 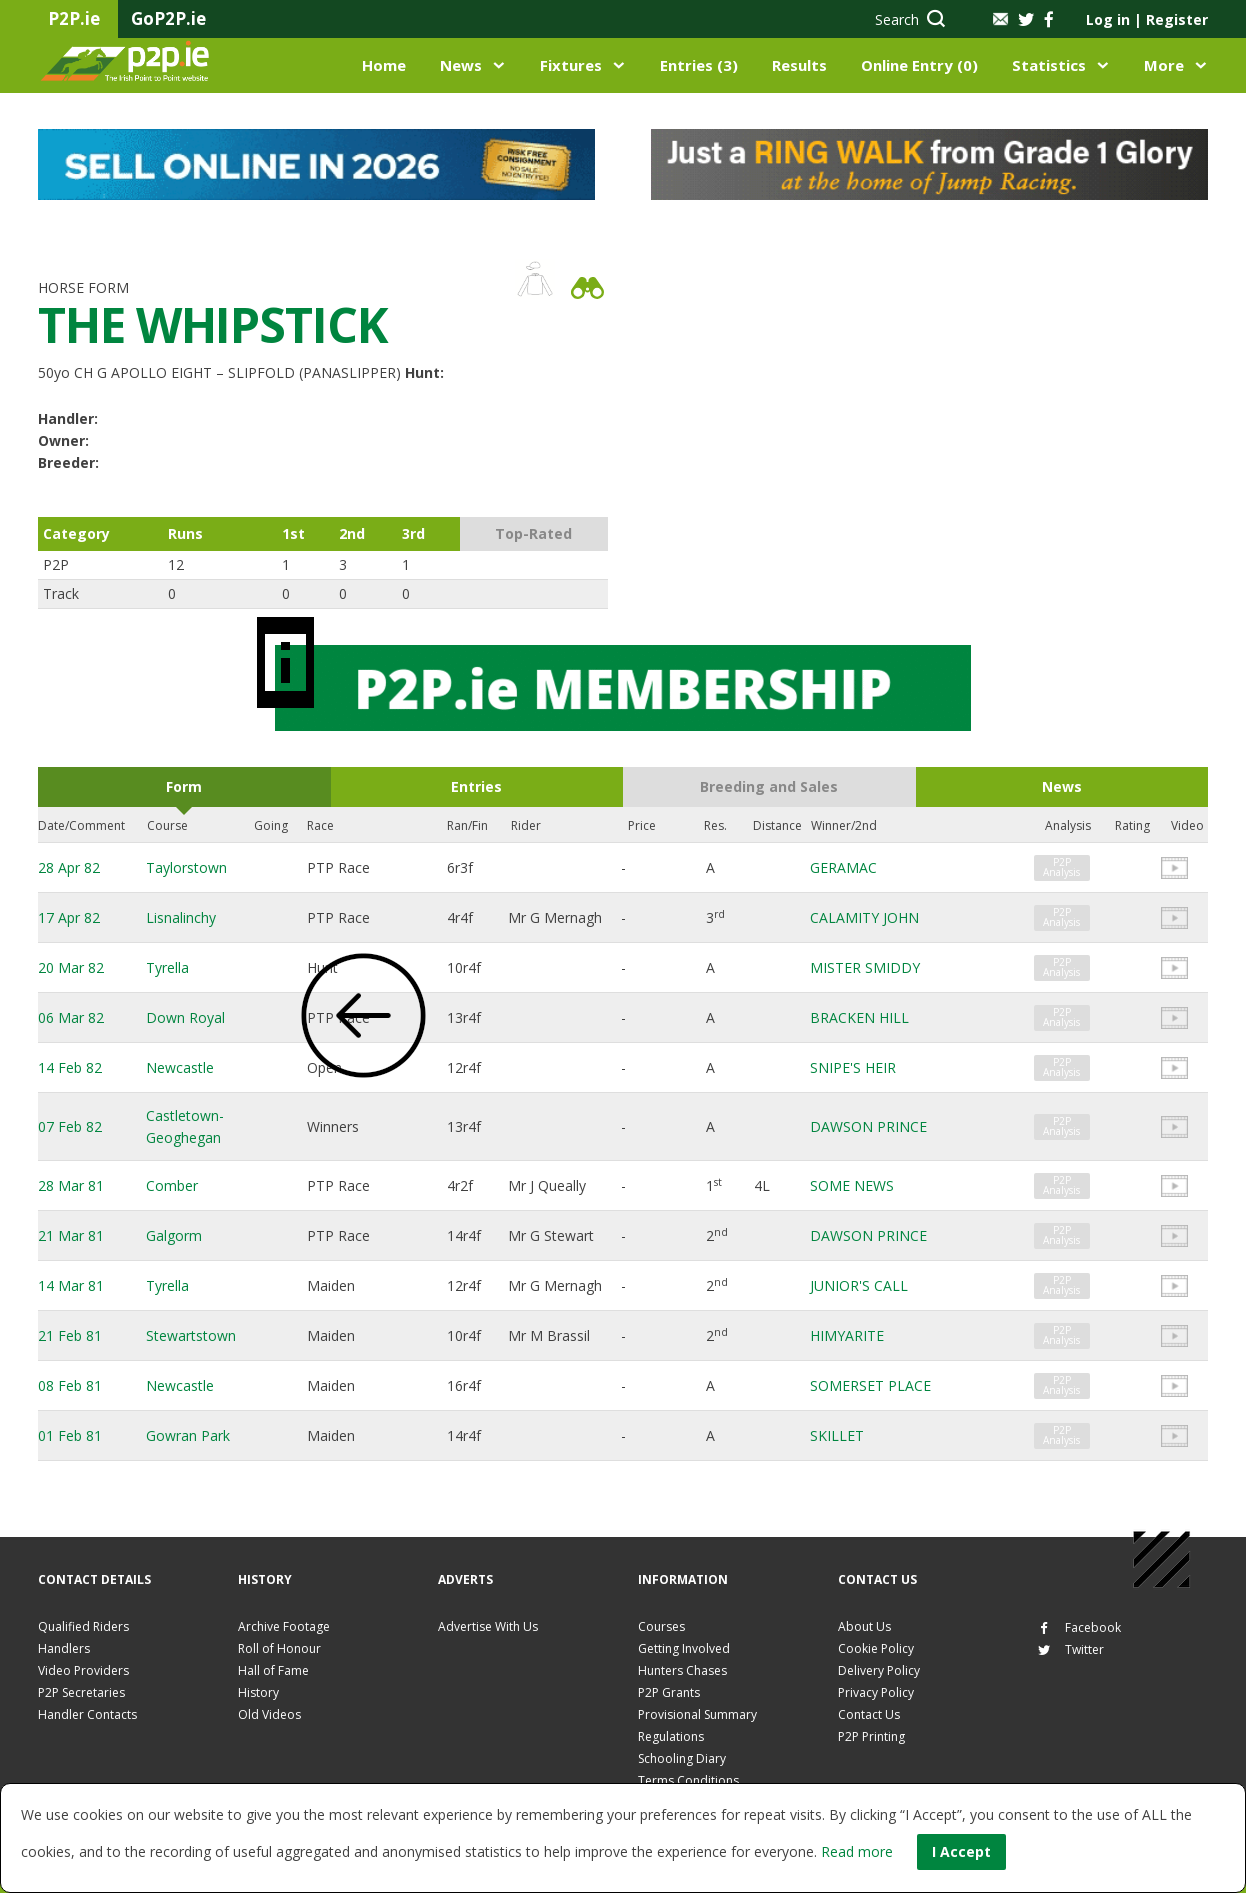 What do you see at coordinates (363, 1015) in the screenshot?
I see `go back to the previous screen` at bounding box center [363, 1015].